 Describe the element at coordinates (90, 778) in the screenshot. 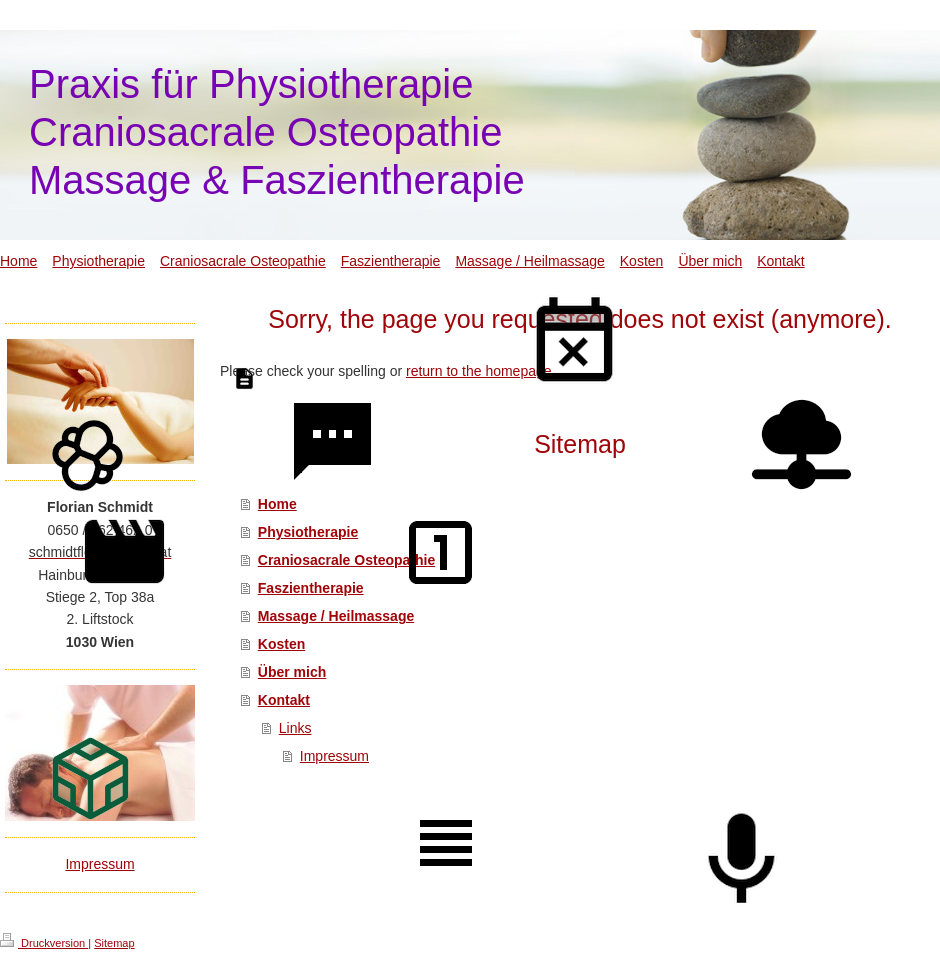

I see `open codesandbox development environment` at that location.